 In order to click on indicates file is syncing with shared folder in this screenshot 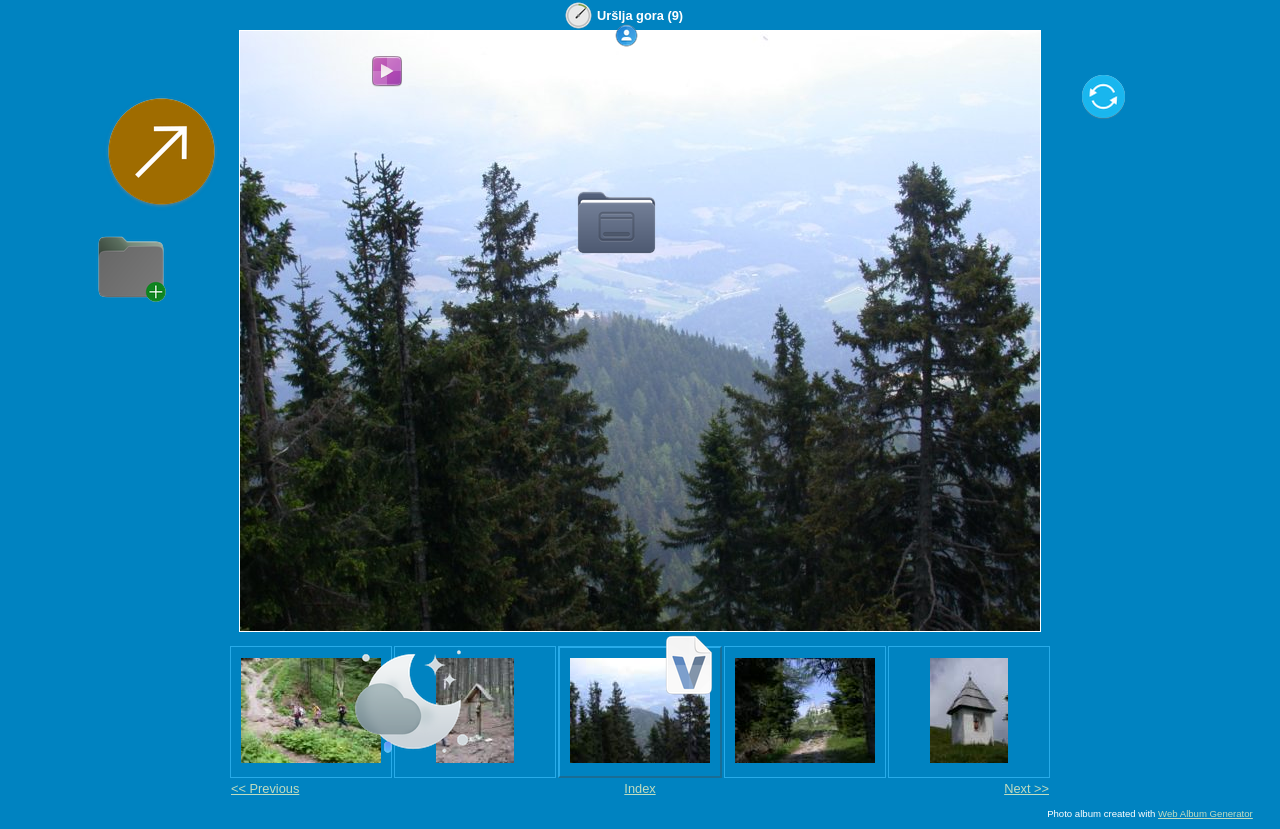, I will do `click(1103, 96)`.